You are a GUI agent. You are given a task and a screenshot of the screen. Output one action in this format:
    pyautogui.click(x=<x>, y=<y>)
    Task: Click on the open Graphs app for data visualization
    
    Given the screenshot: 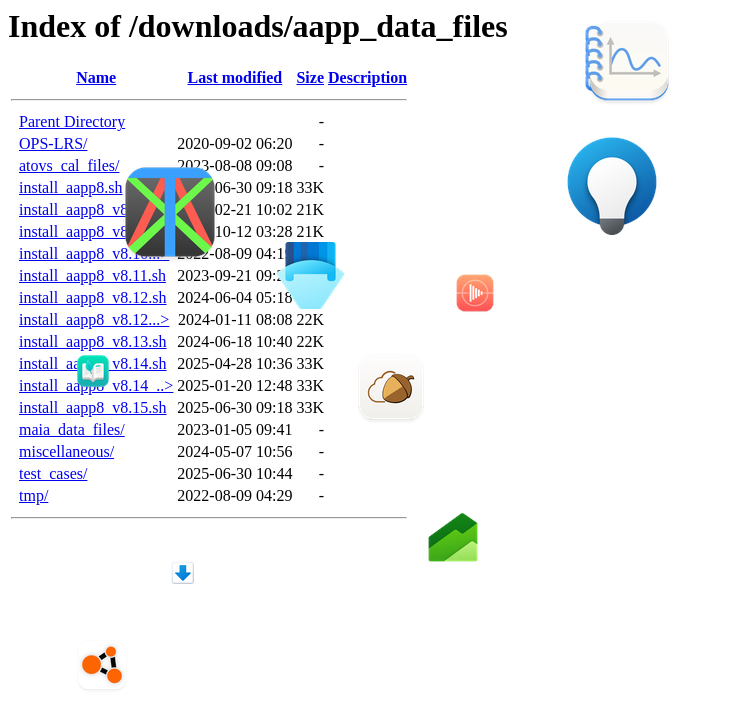 What is the action you would take?
    pyautogui.click(x=629, y=61)
    